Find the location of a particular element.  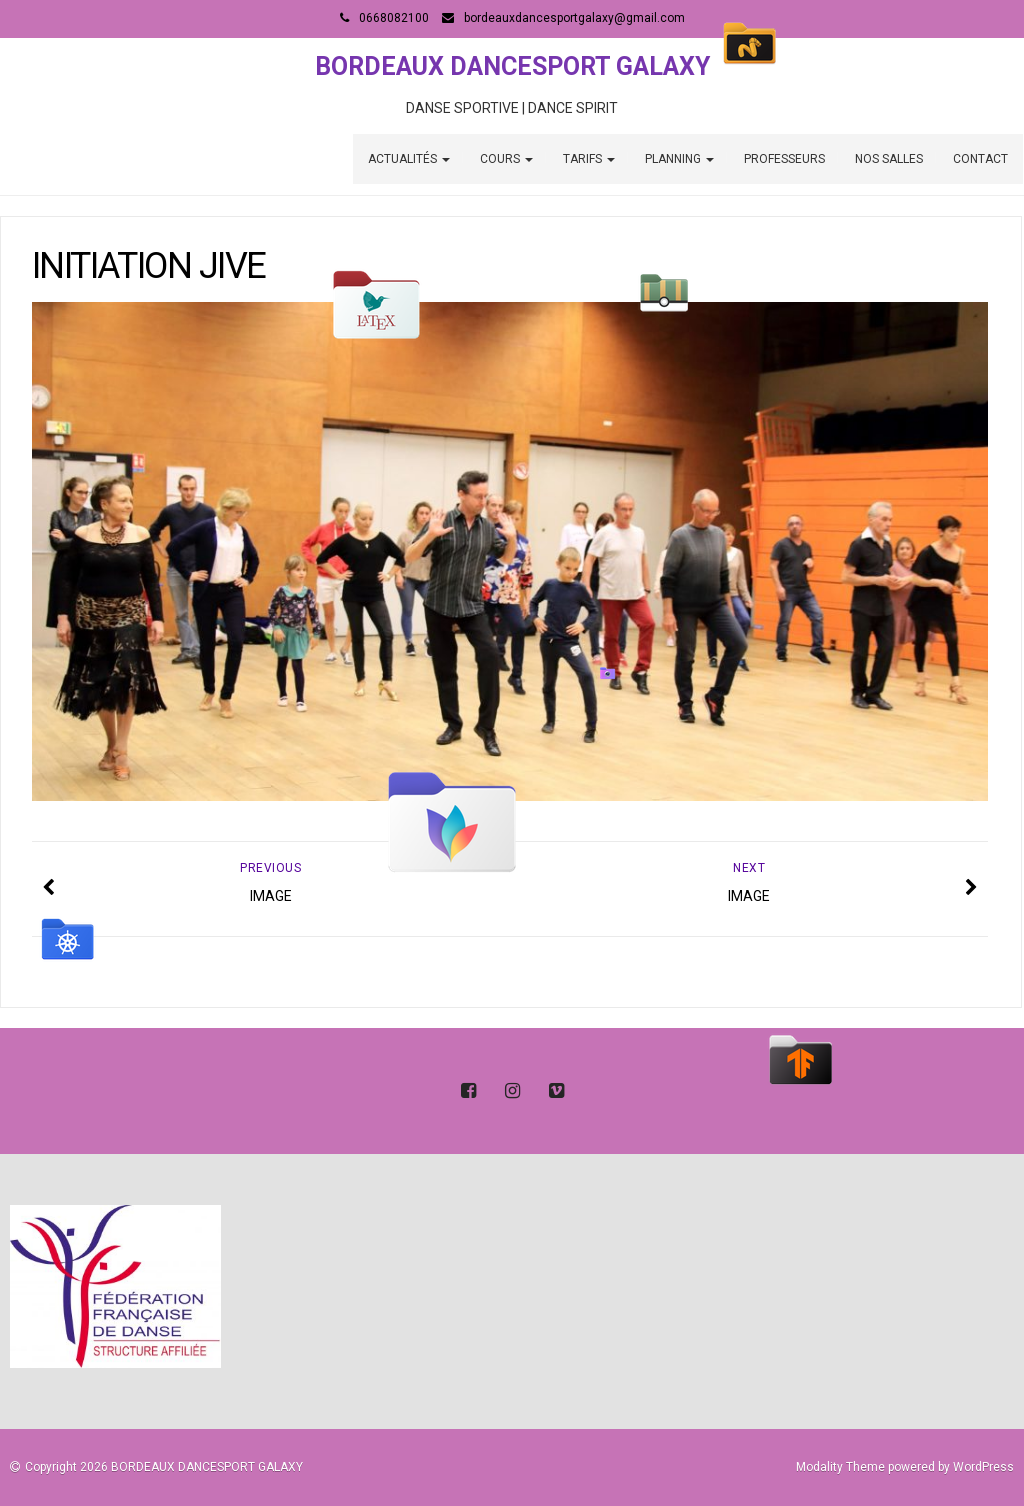

folder containing pokémon safari ball themed content is located at coordinates (664, 294).